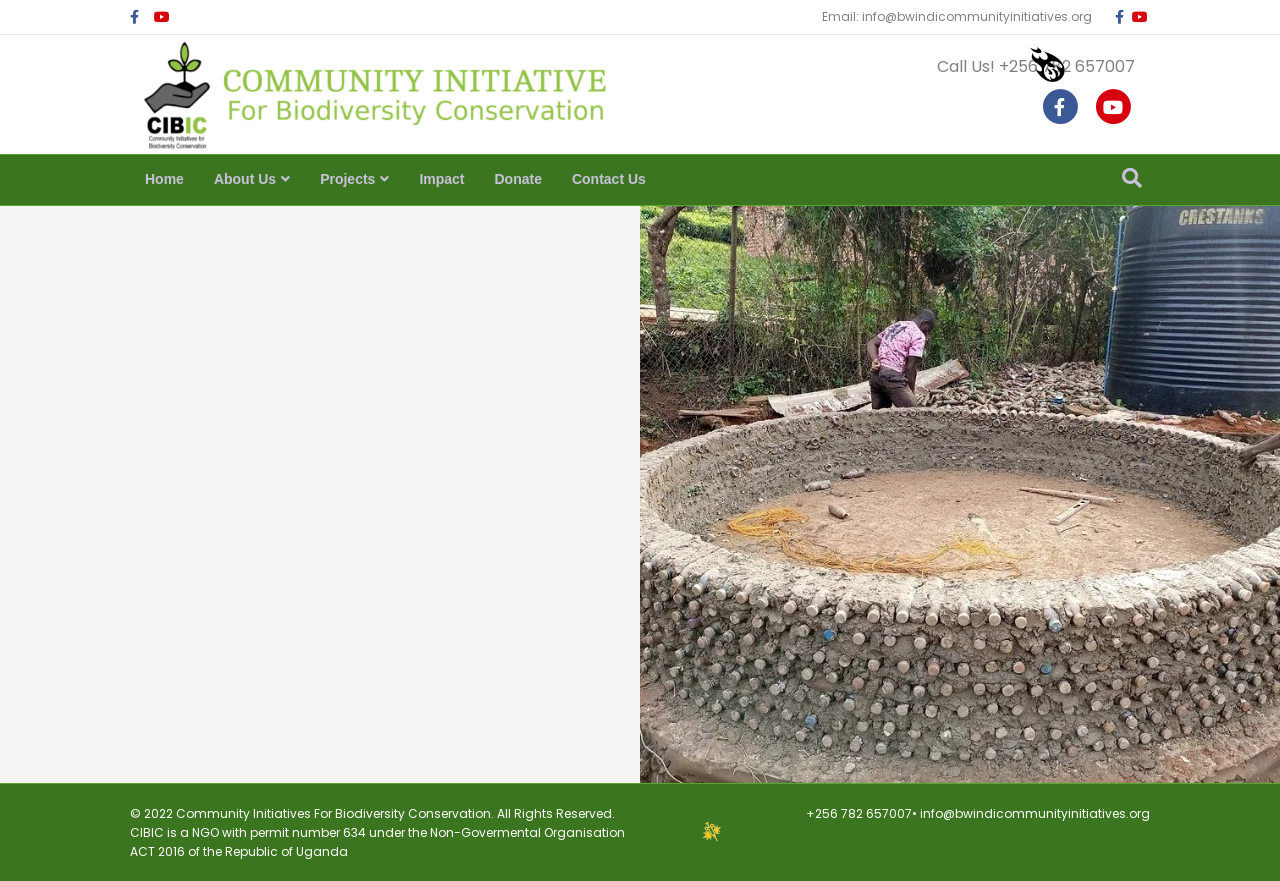 This screenshot has width=1280, height=881. What do you see at coordinates (711, 831) in the screenshot?
I see `use a healing item or potion` at bounding box center [711, 831].